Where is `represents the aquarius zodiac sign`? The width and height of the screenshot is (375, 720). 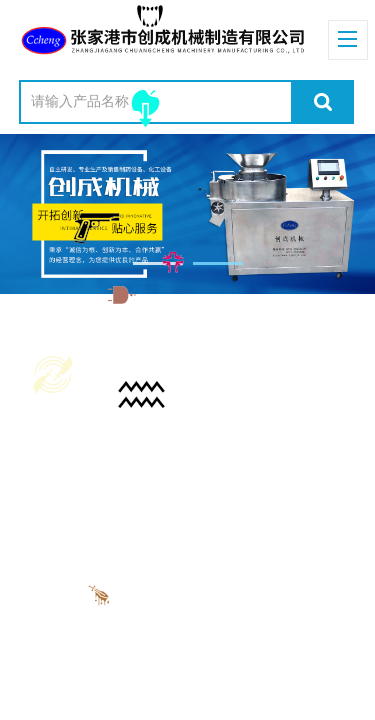 represents the aquarius zodiac sign is located at coordinates (141, 394).